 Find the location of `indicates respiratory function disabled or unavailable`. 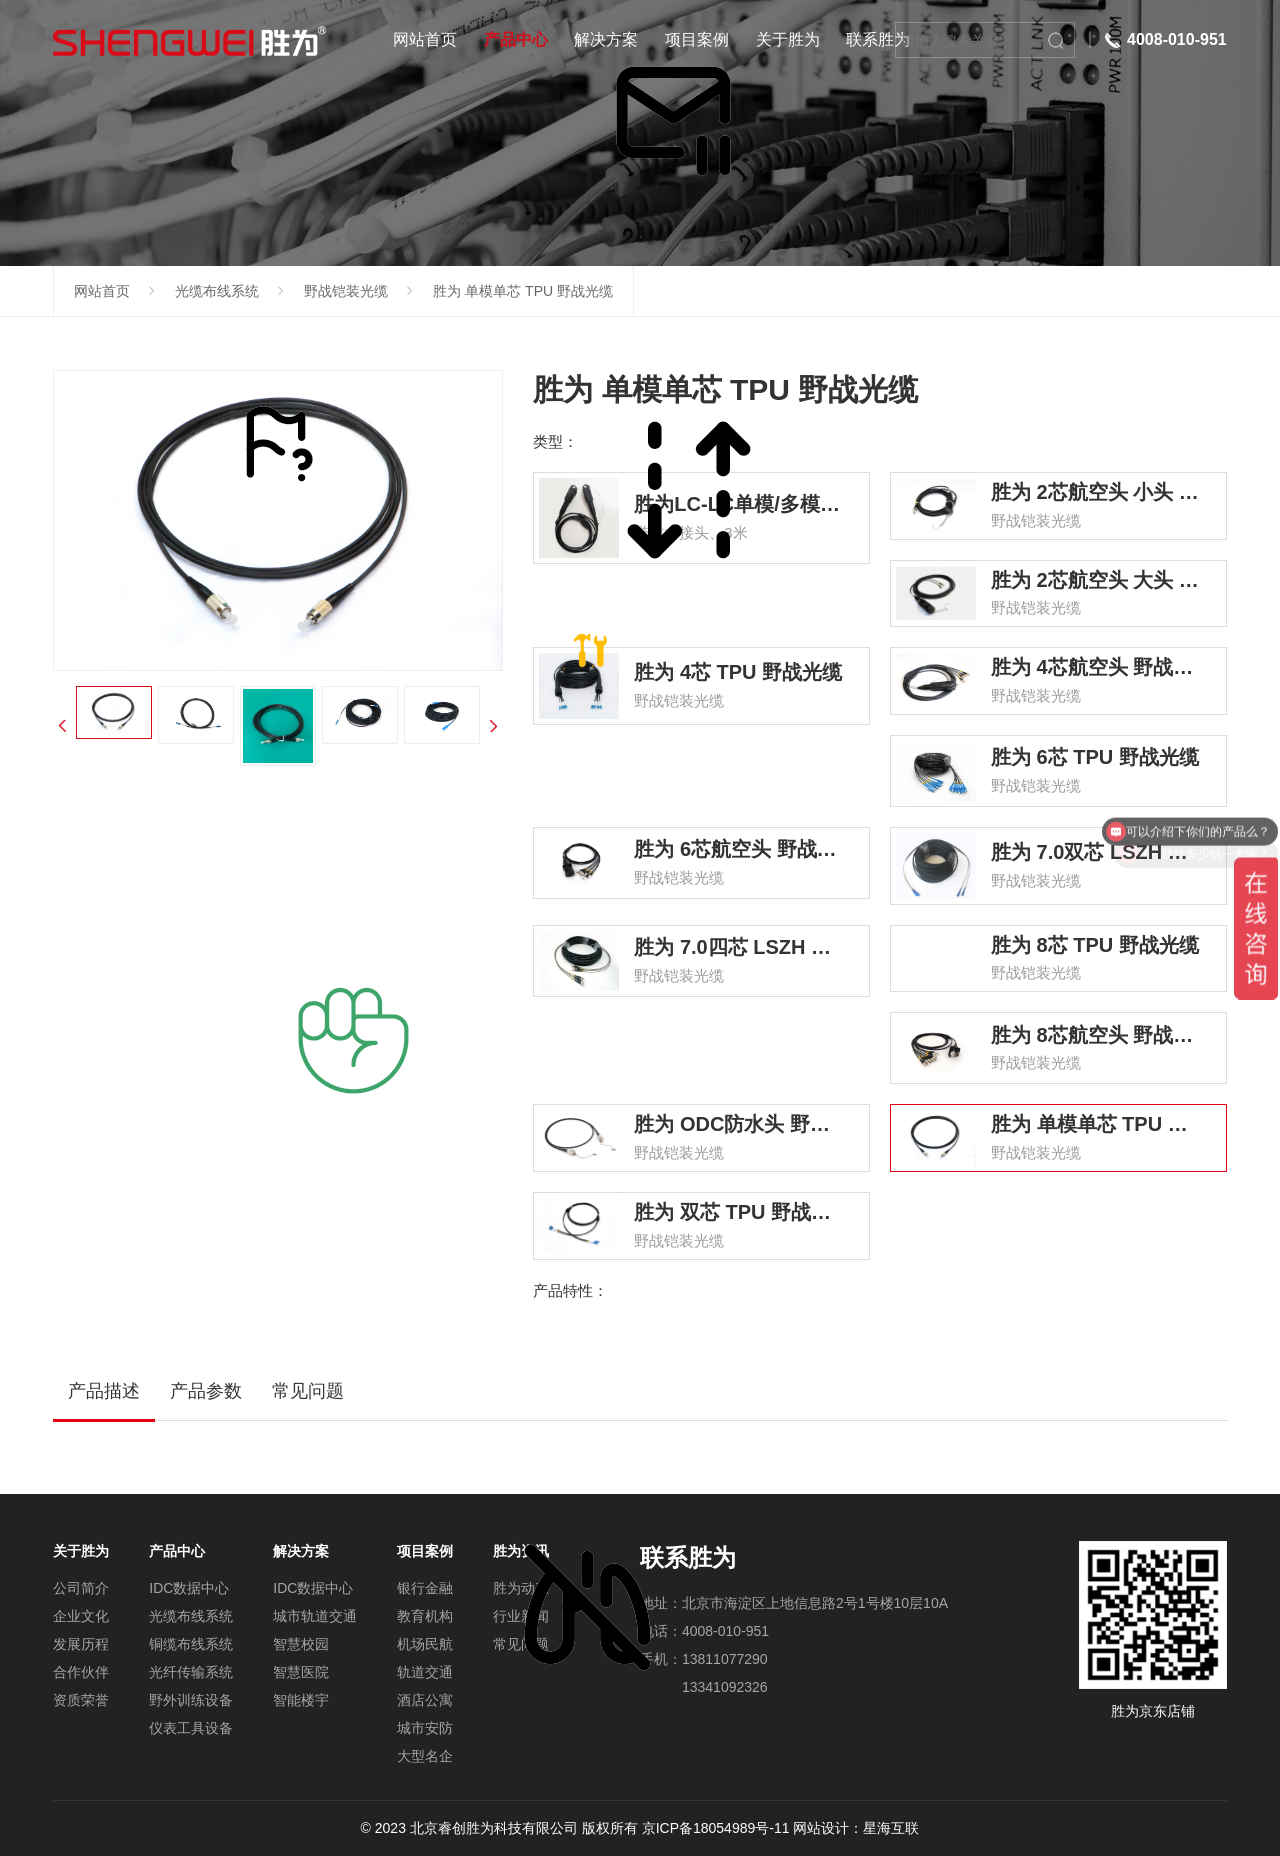

indicates respiratory function disabled or unavailable is located at coordinates (587, 1607).